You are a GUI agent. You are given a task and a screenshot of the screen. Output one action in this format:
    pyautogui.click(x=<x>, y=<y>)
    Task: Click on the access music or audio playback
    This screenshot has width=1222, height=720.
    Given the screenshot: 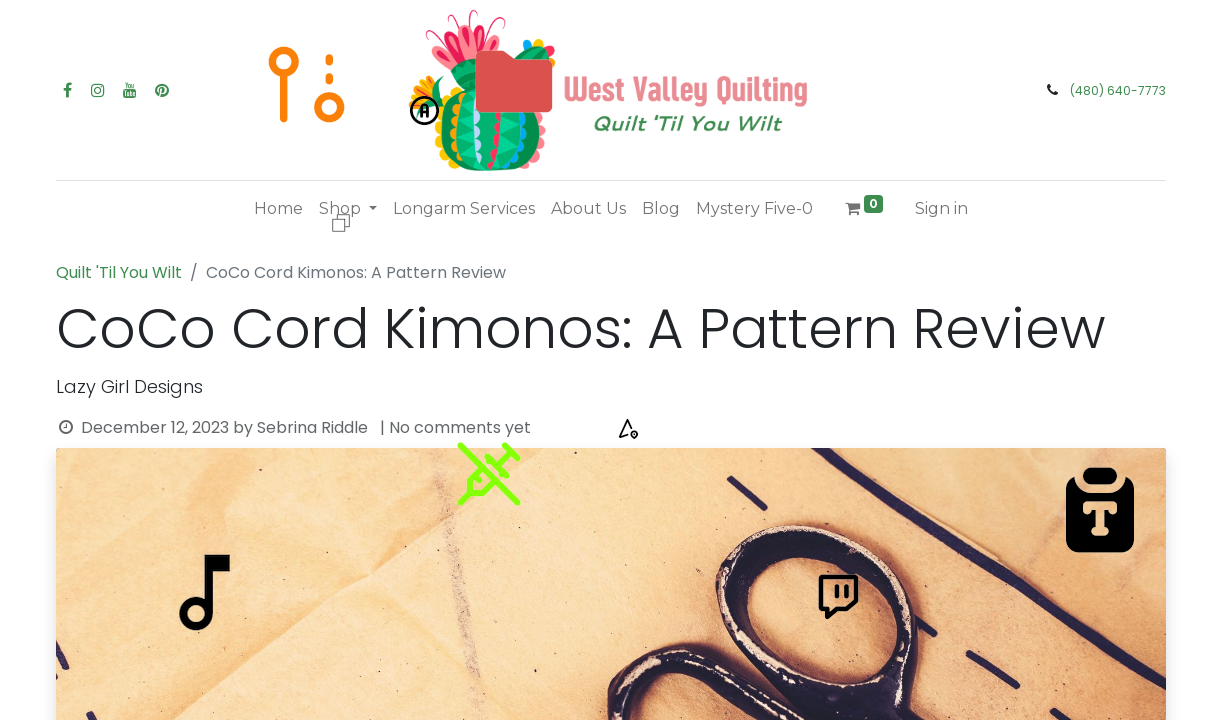 What is the action you would take?
    pyautogui.click(x=204, y=592)
    